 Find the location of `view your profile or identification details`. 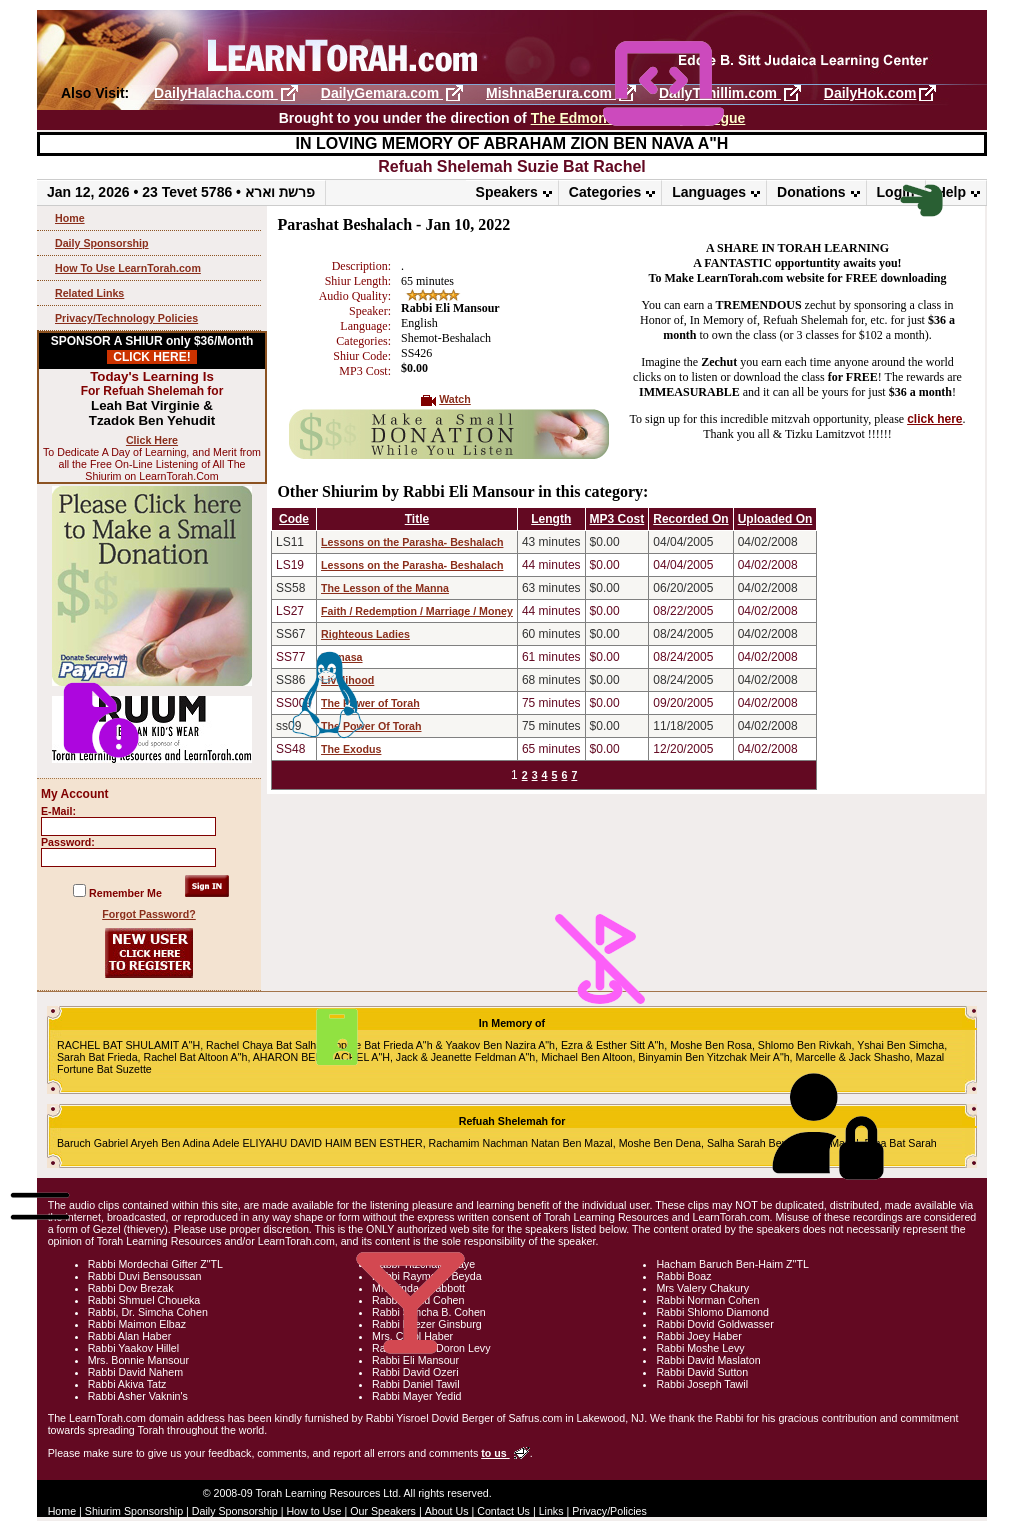

view your profile or identification details is located at coordinates (337, 1037).